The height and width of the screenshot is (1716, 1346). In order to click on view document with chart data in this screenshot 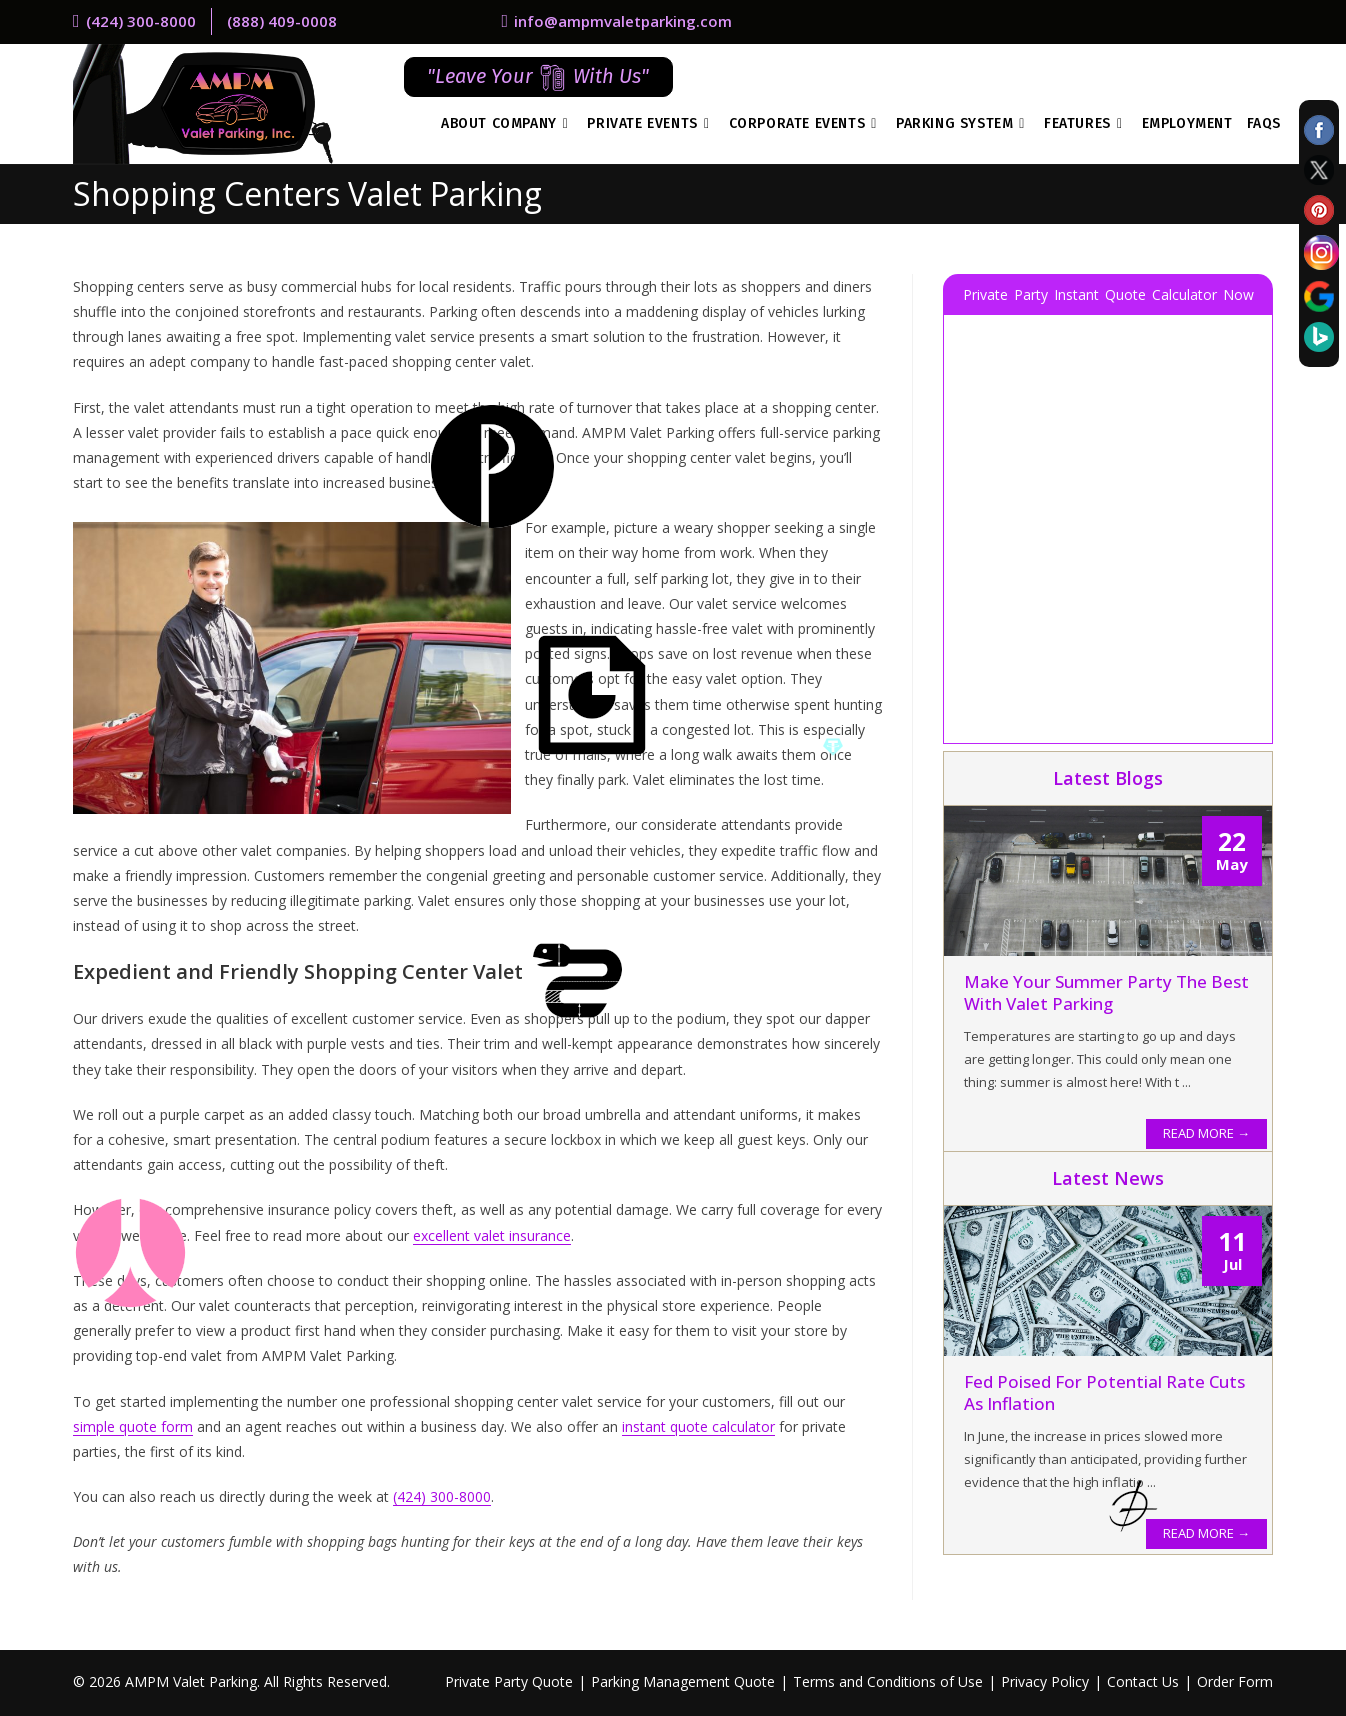, I will do `click(592, 695)`.